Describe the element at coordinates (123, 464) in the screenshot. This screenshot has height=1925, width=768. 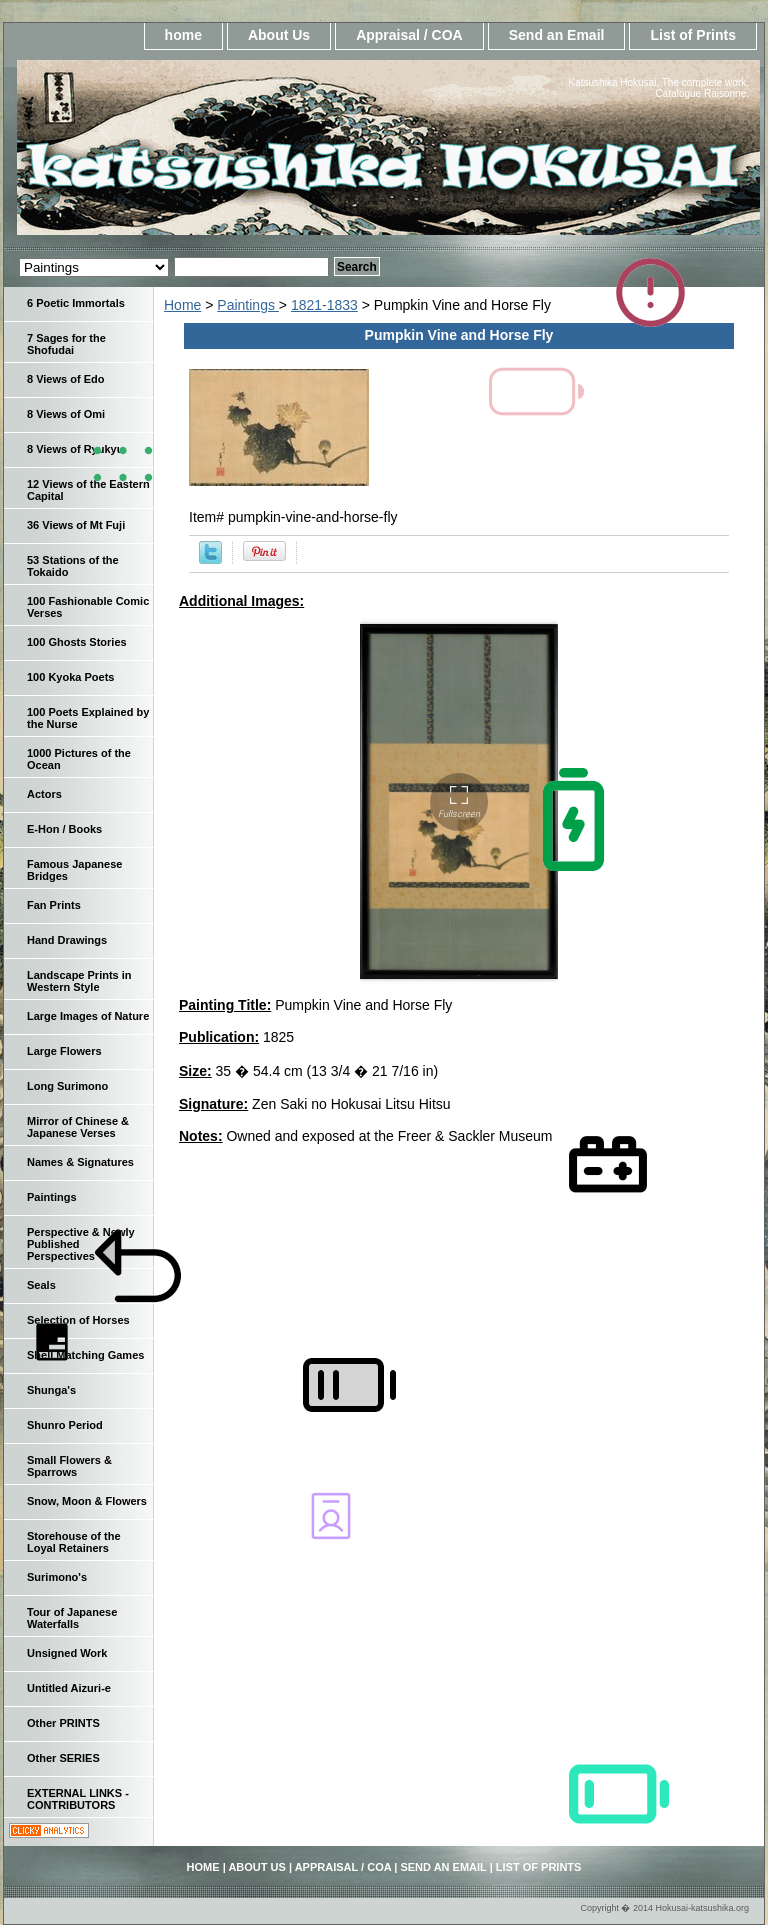
I see `drag to reorder items` at that location.